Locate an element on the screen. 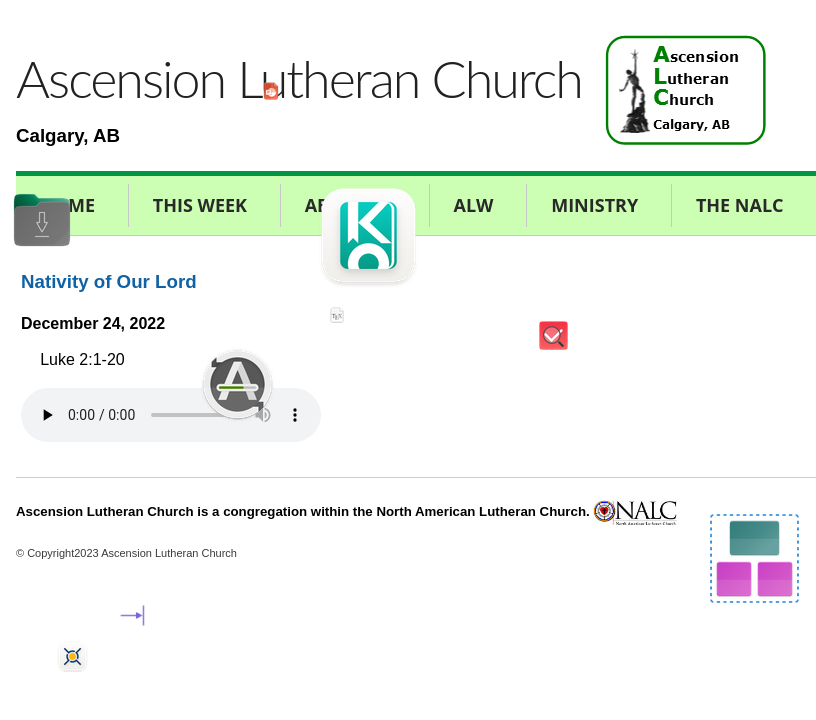 The image size is (816, 720). open your downloads folder is located at coordinates (42, 220).